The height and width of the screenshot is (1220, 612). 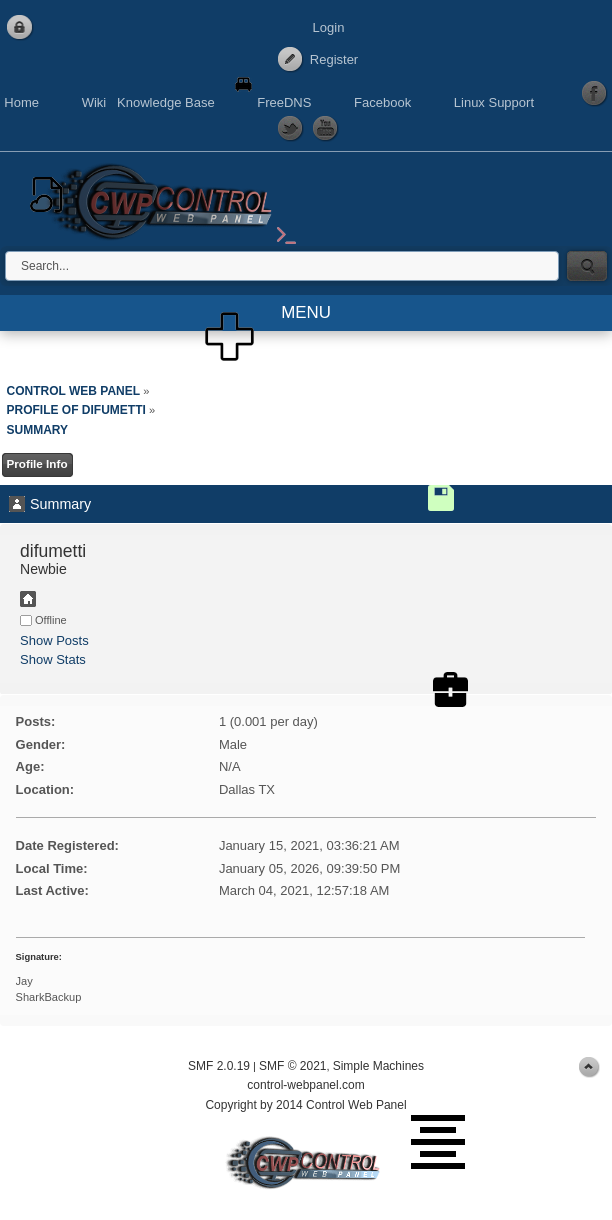 What do you see at coordinates (450, 689) in the screenshot?
I see `view your portfolio or work samples` at bounding box center [450, 689].